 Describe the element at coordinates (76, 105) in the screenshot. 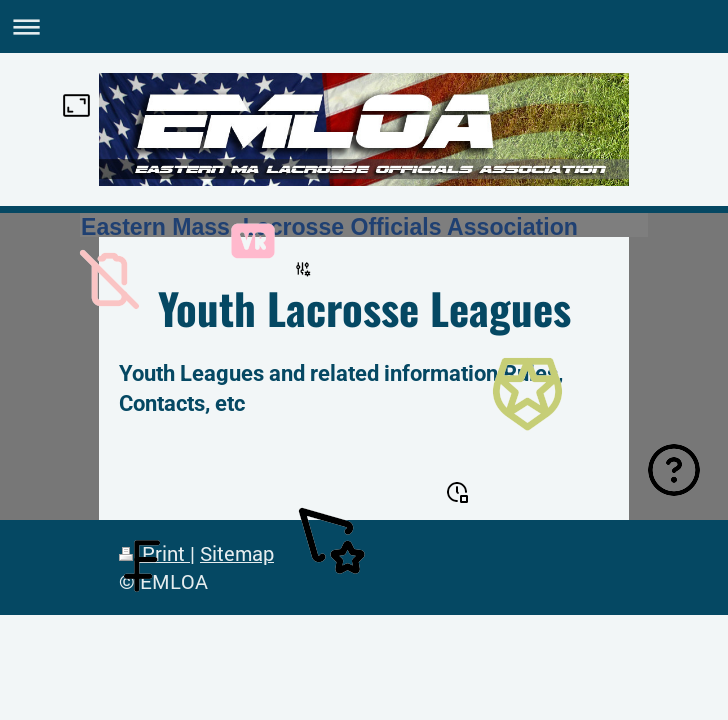

I see `enter fullscreen mode` at that location.